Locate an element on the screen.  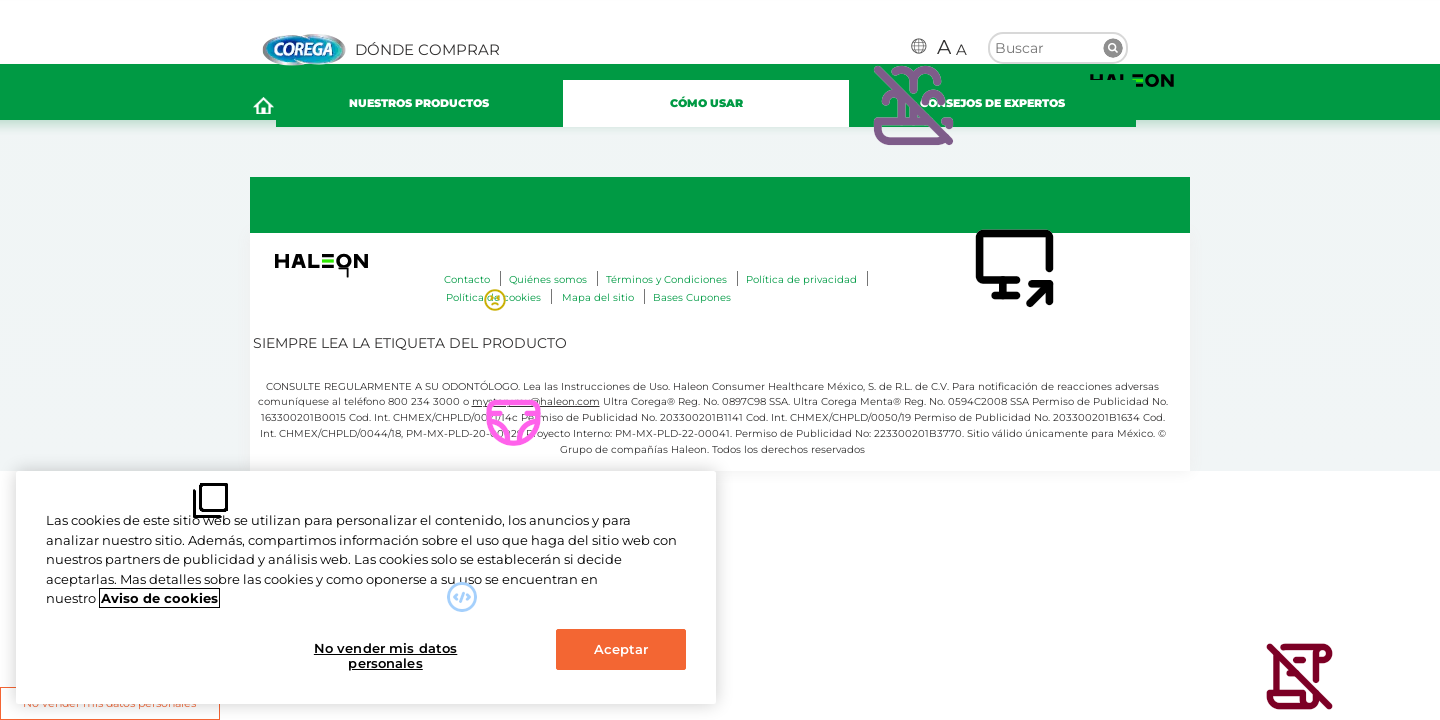
track diaper changes for baby care logging is located at coordinates (513, 421).